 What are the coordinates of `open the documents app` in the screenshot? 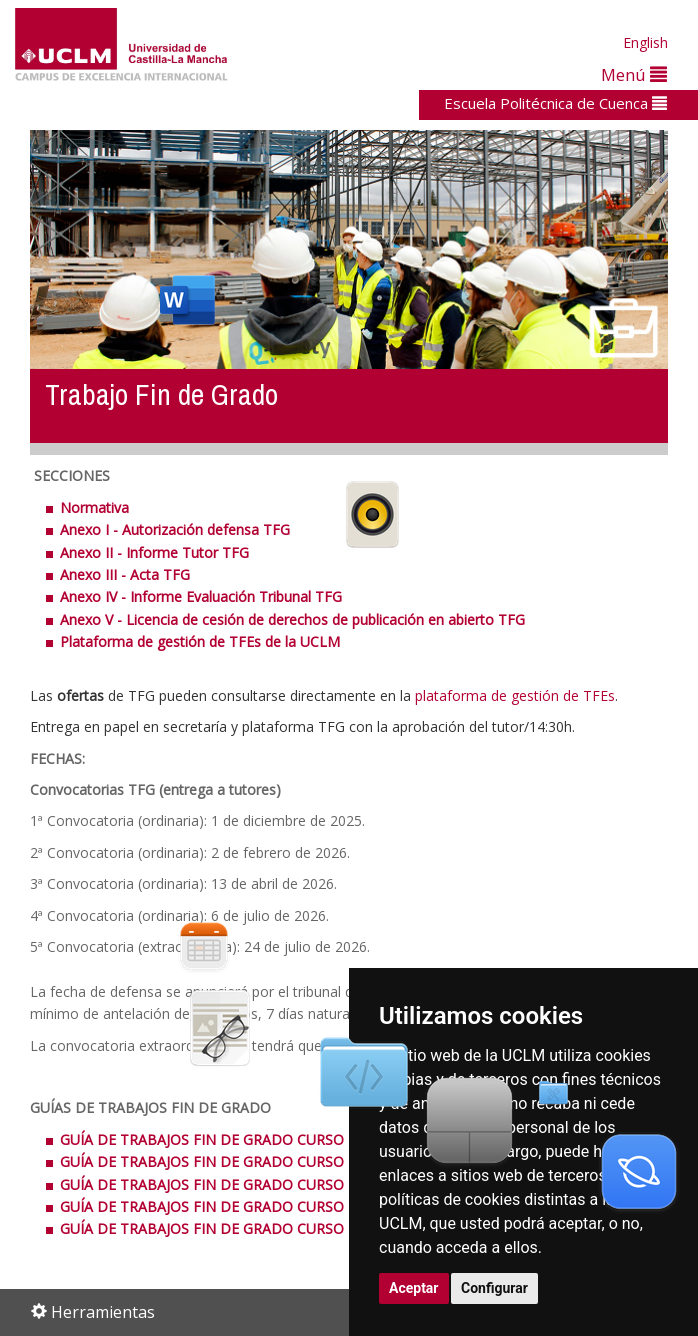 It's located at (220, 1028).